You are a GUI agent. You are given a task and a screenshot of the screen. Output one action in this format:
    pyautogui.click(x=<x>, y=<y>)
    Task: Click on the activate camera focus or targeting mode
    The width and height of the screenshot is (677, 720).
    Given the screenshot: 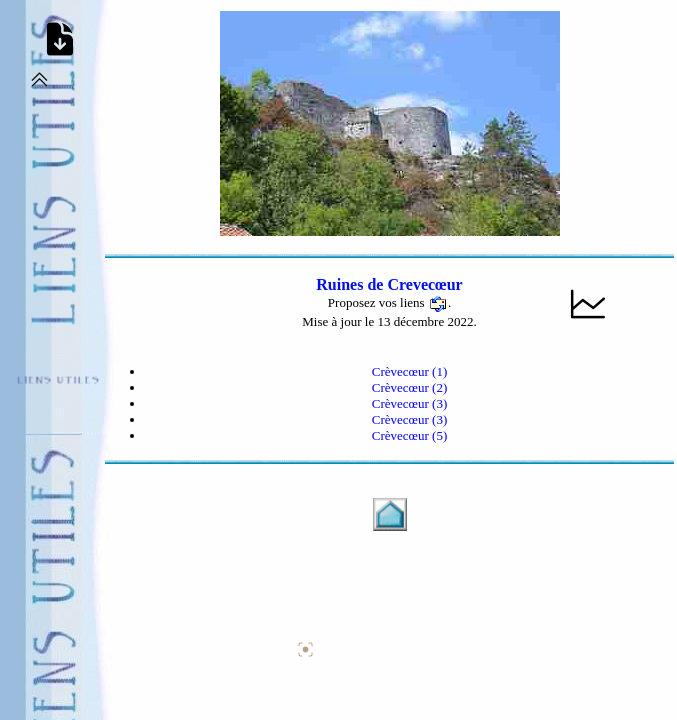 What is the action you would take?
    pyautogui.click(x=305, y=649)
    